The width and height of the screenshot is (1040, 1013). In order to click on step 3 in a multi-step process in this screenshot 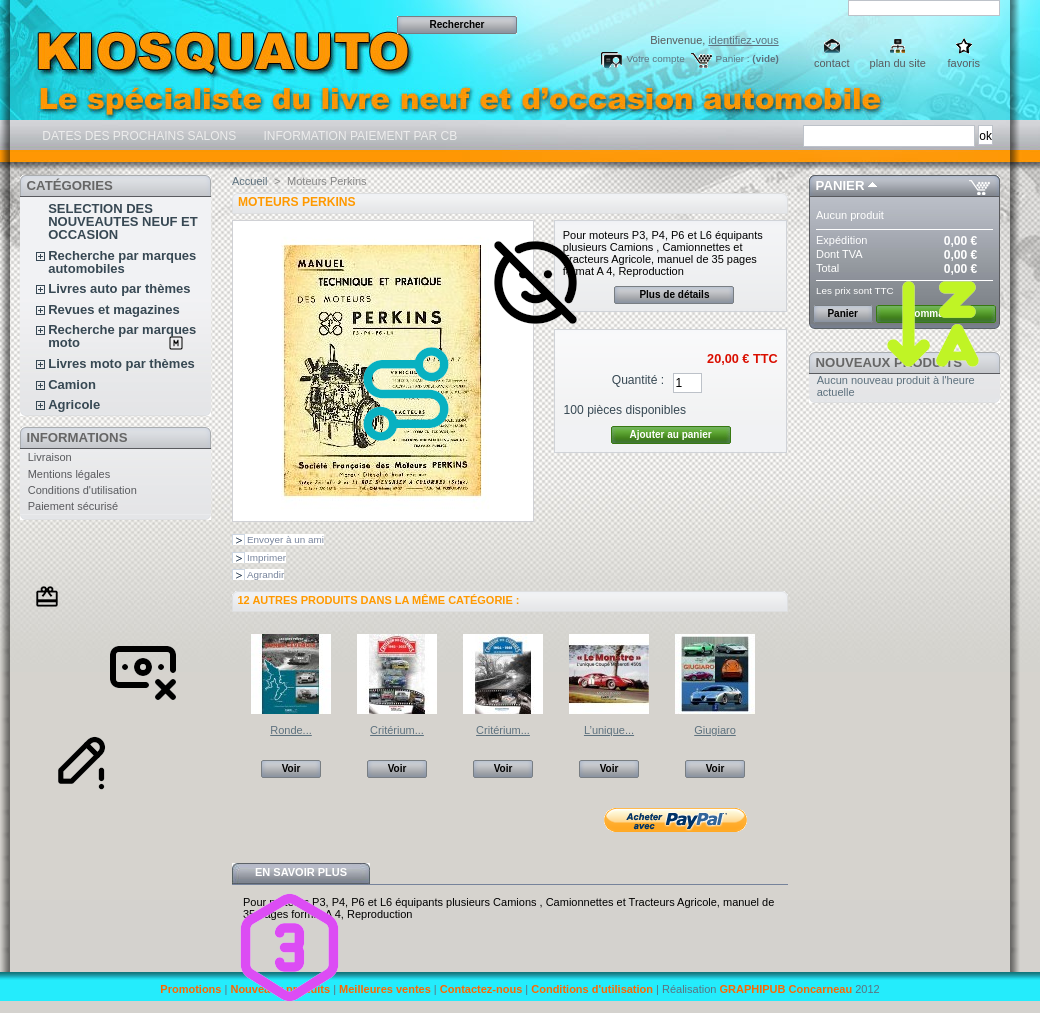, I will do `click(289, 947)`.